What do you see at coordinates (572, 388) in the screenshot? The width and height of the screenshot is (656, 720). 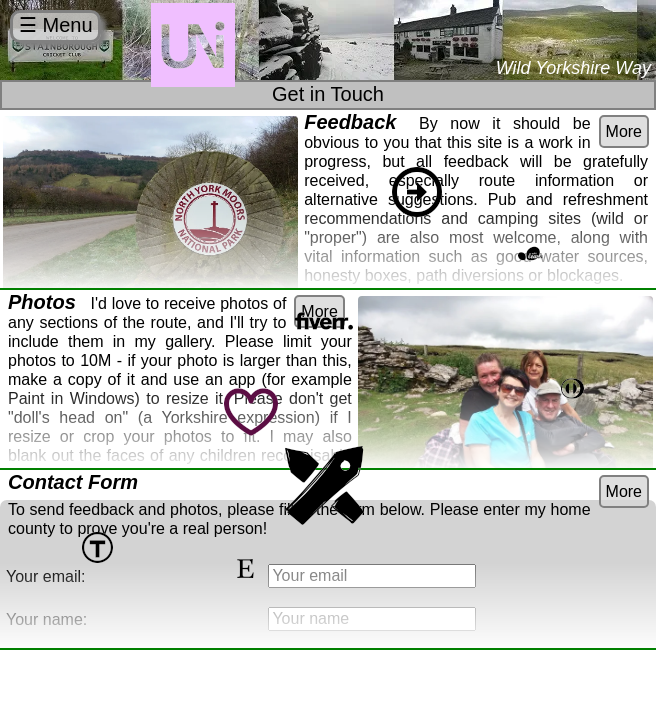 I see `pay with Diners Club credit card` at bounding box center [572, 388].